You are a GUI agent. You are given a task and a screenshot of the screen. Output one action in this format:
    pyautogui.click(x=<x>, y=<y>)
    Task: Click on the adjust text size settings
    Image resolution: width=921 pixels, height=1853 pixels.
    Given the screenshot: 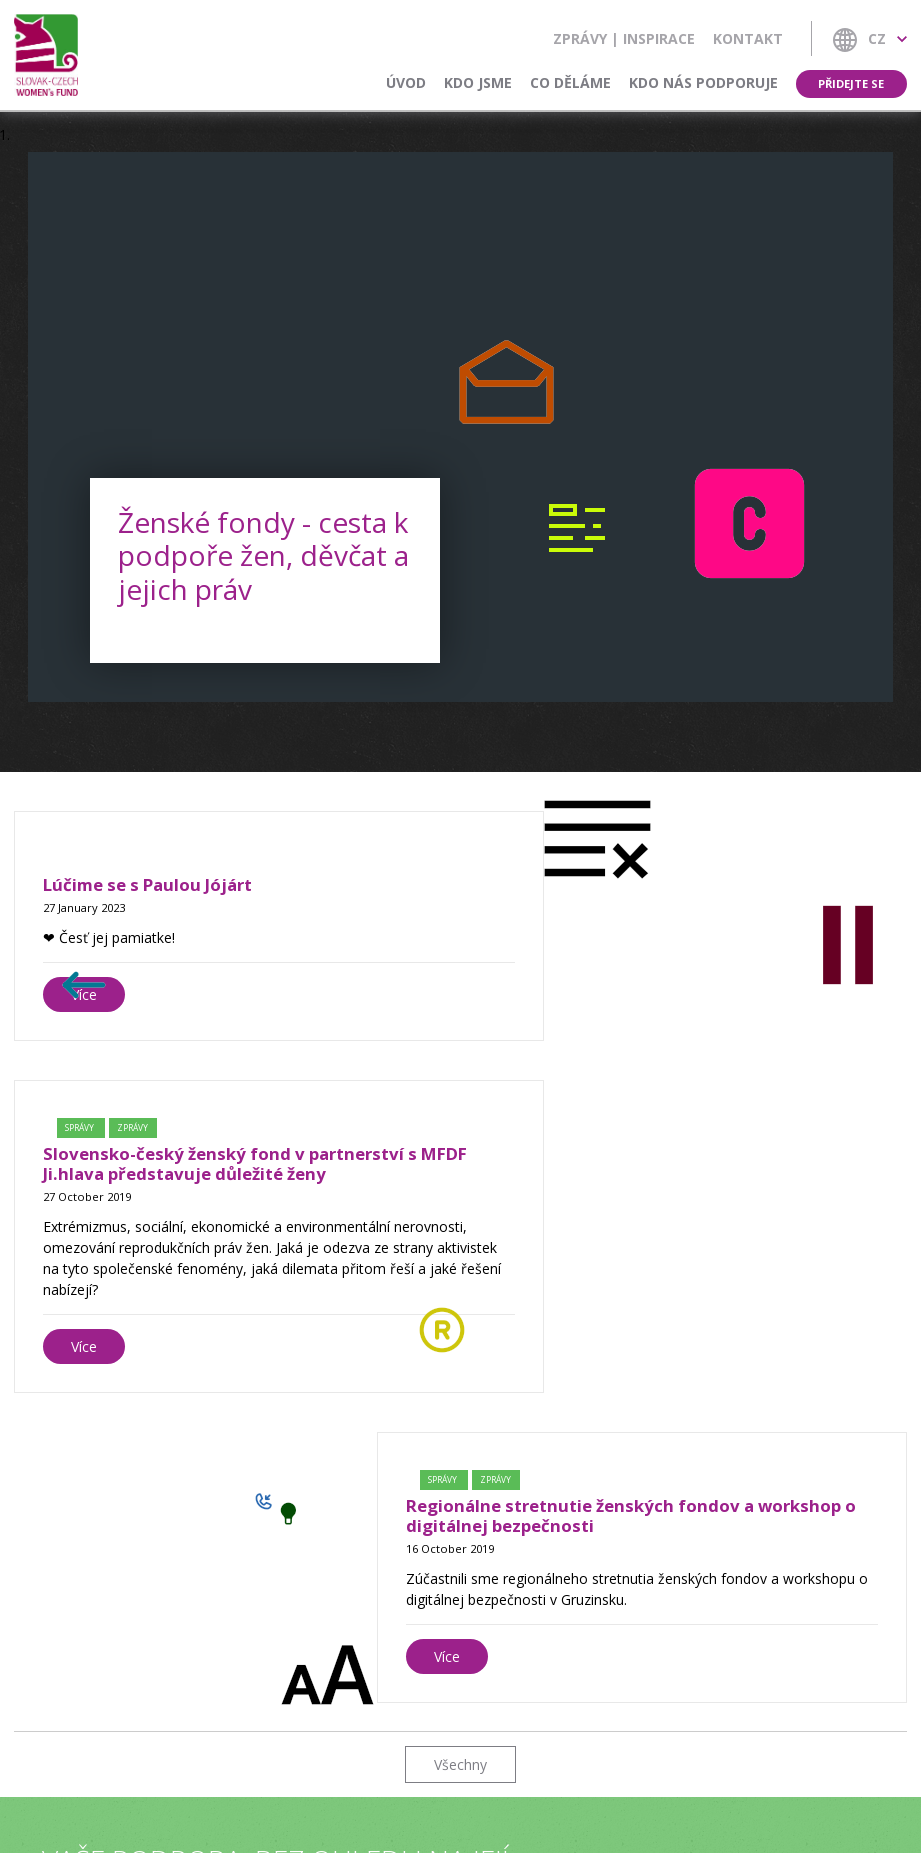 What is the action you would take?
    pyautogui.click(x=327, y=1671)
    